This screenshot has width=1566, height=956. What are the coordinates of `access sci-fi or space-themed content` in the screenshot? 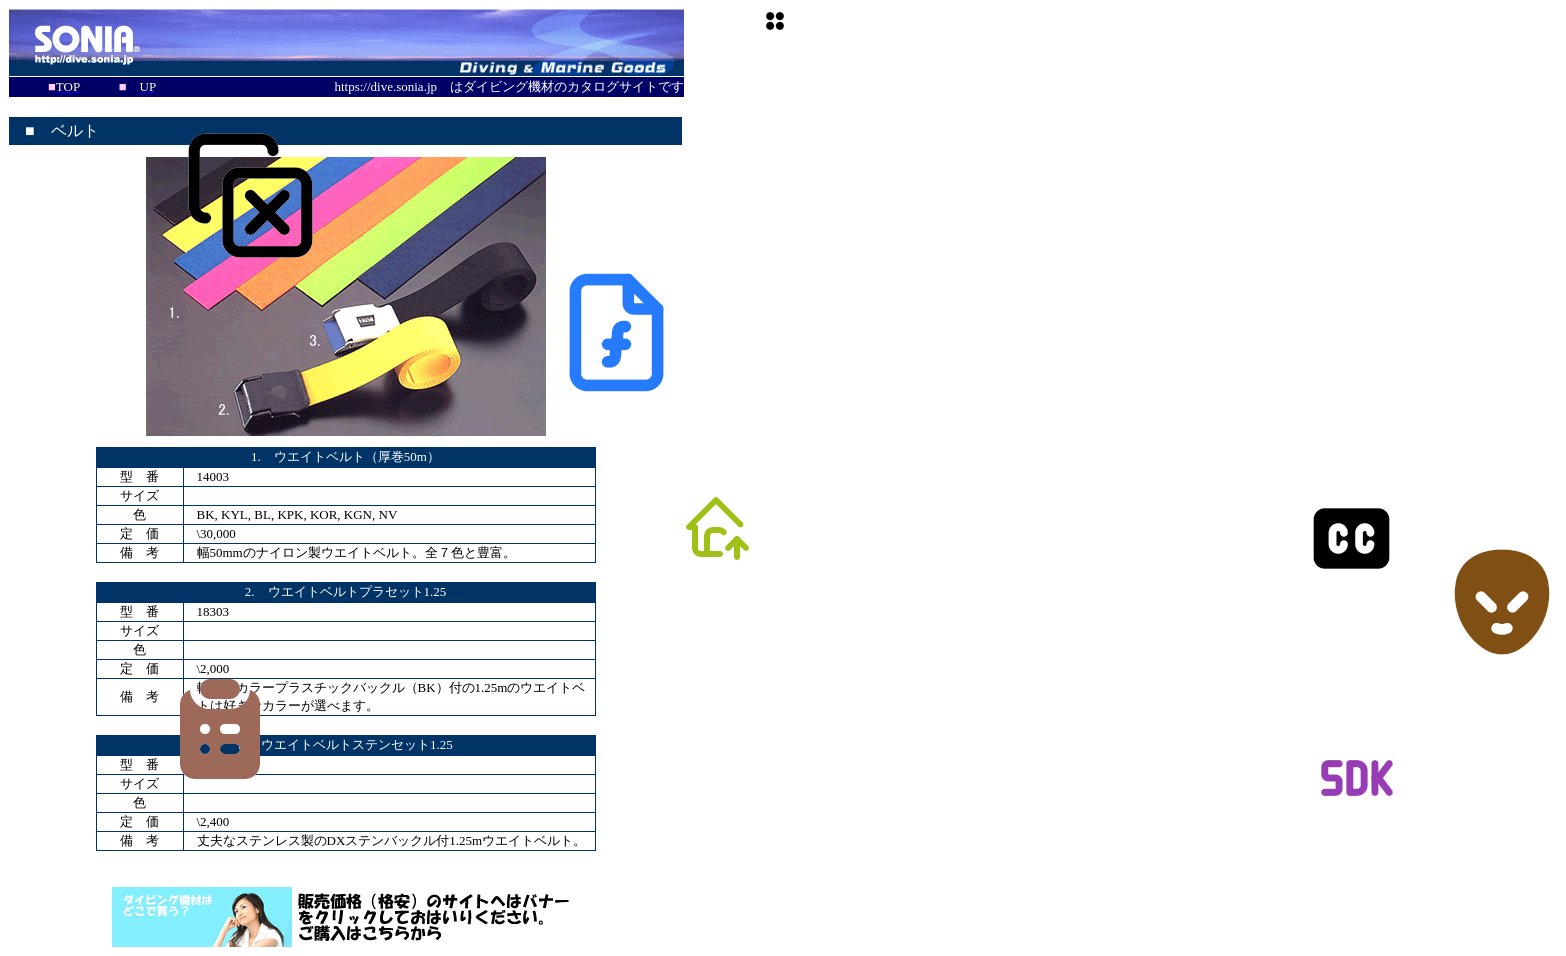 It's located at (1502, 602).